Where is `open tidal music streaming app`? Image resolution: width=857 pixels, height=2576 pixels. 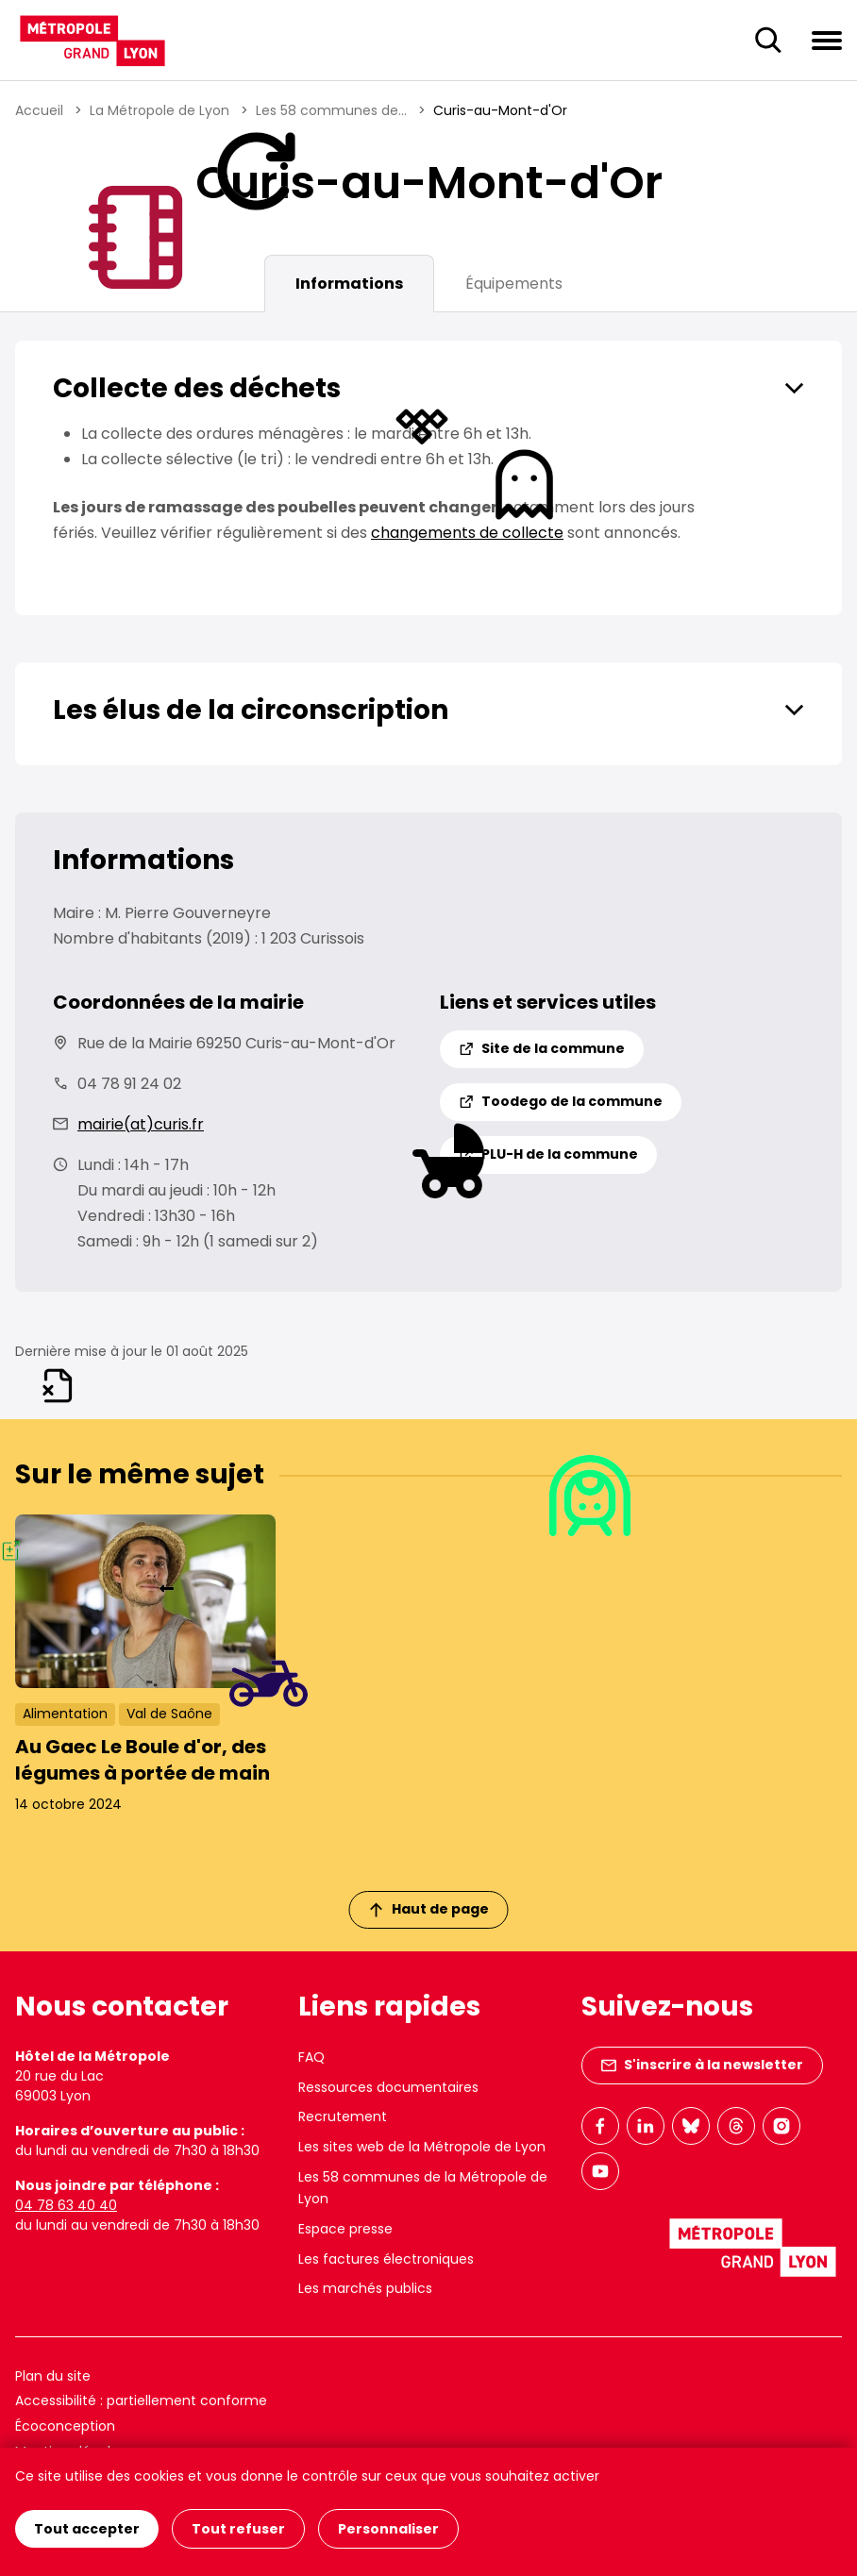
open tidal music streaming app is located at coordinates (422, 426).